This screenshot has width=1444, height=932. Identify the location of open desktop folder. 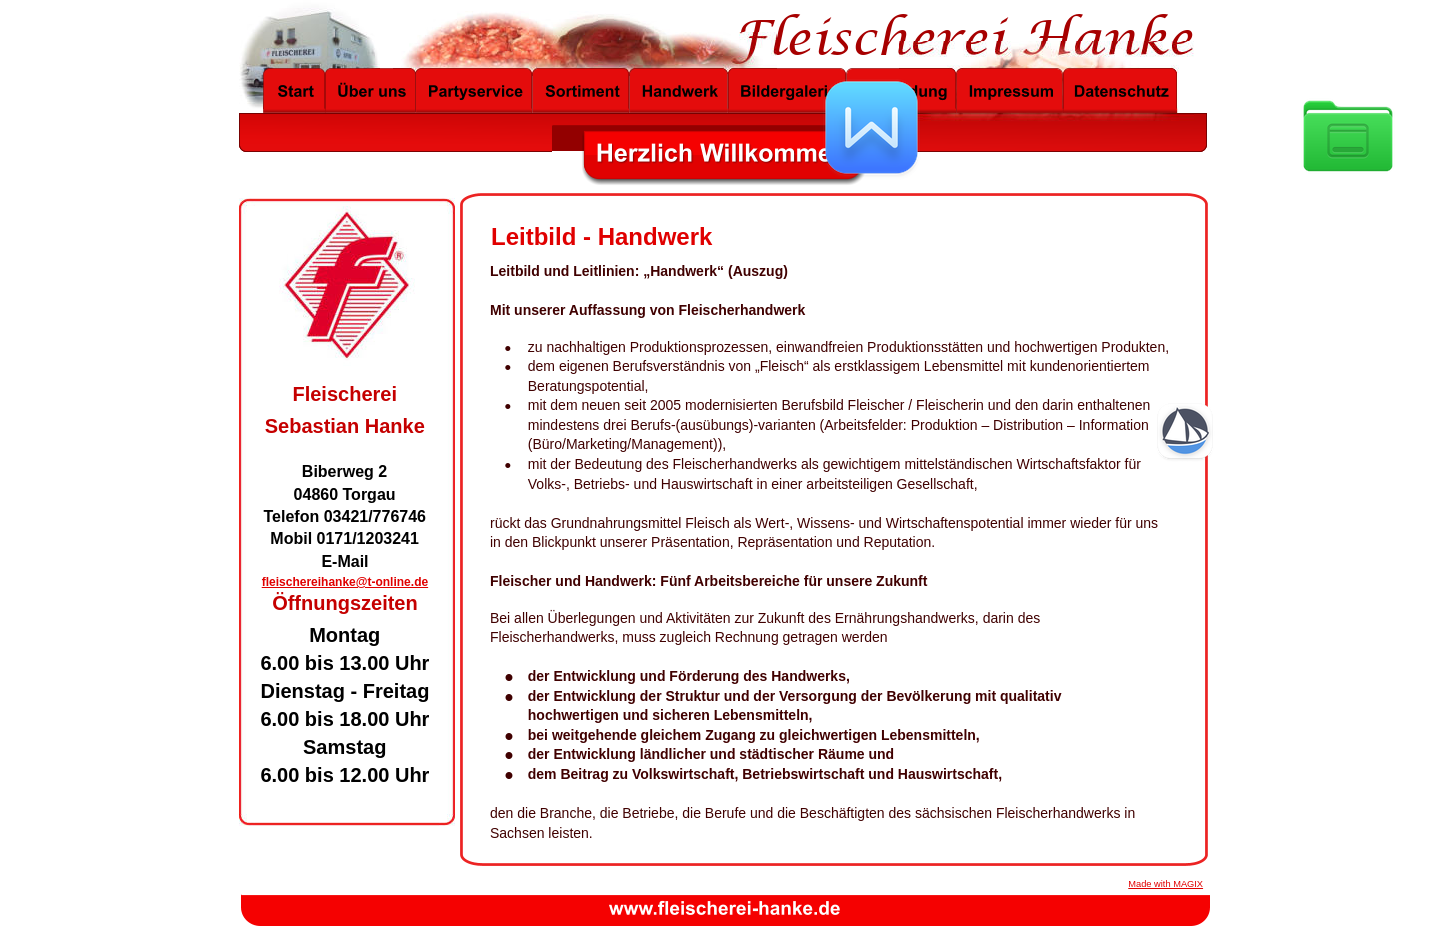
(1348, 136).